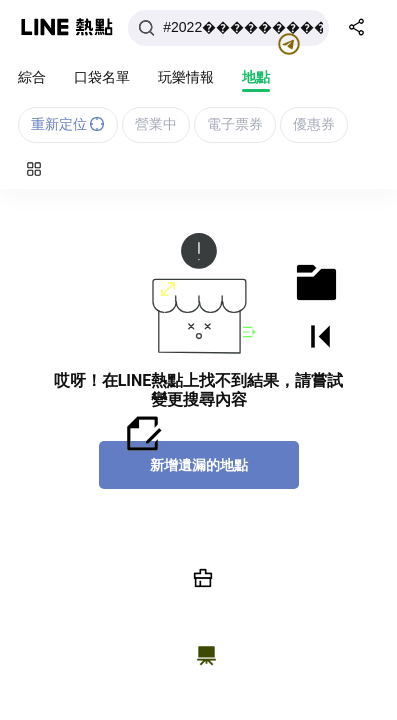 The height and width of the screenshot is (720, 397). I want to click on expand content to full screen, so click(168, 289).